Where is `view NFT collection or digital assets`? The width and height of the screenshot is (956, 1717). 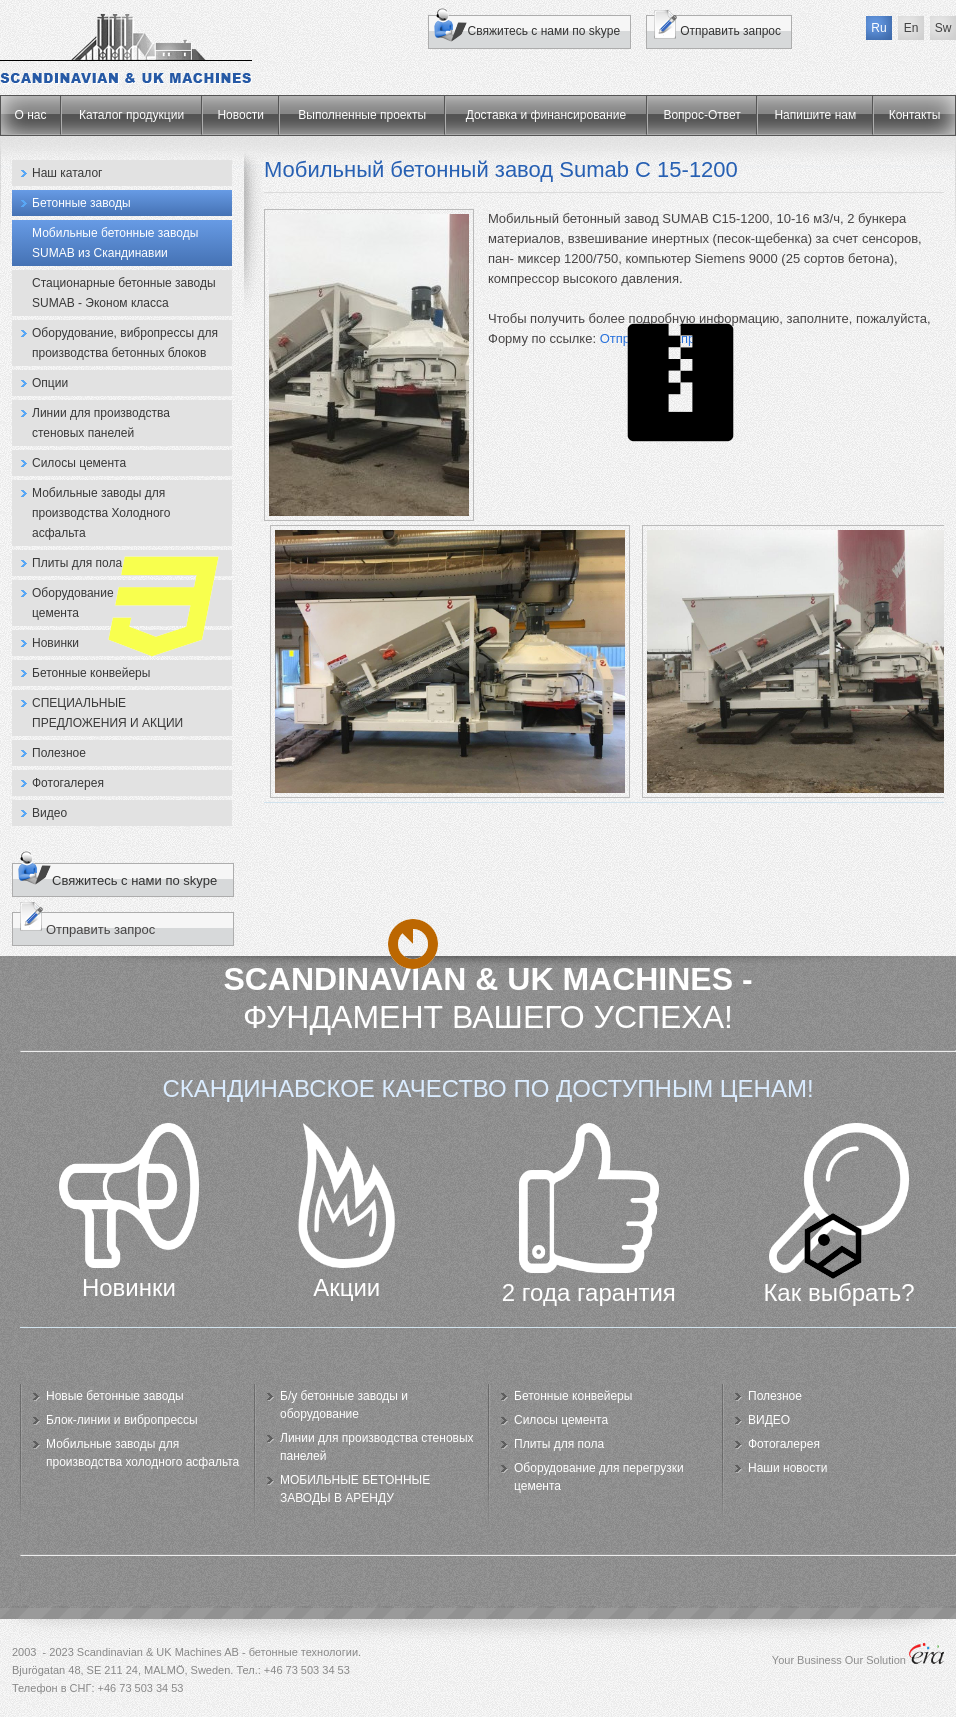
view NFT collection or digital assets is located at coordinates (833, 1246).